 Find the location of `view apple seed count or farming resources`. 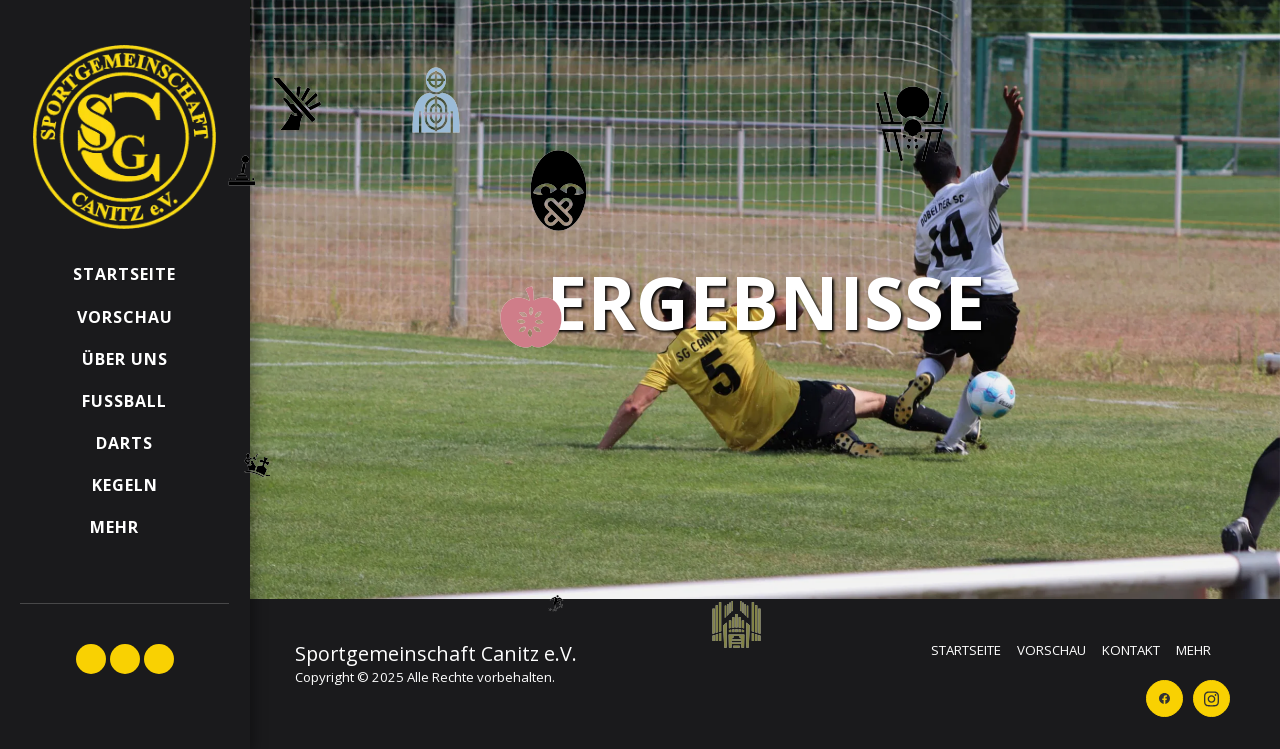

view apple seed count or farming resources is located at coordinates (531, 317).